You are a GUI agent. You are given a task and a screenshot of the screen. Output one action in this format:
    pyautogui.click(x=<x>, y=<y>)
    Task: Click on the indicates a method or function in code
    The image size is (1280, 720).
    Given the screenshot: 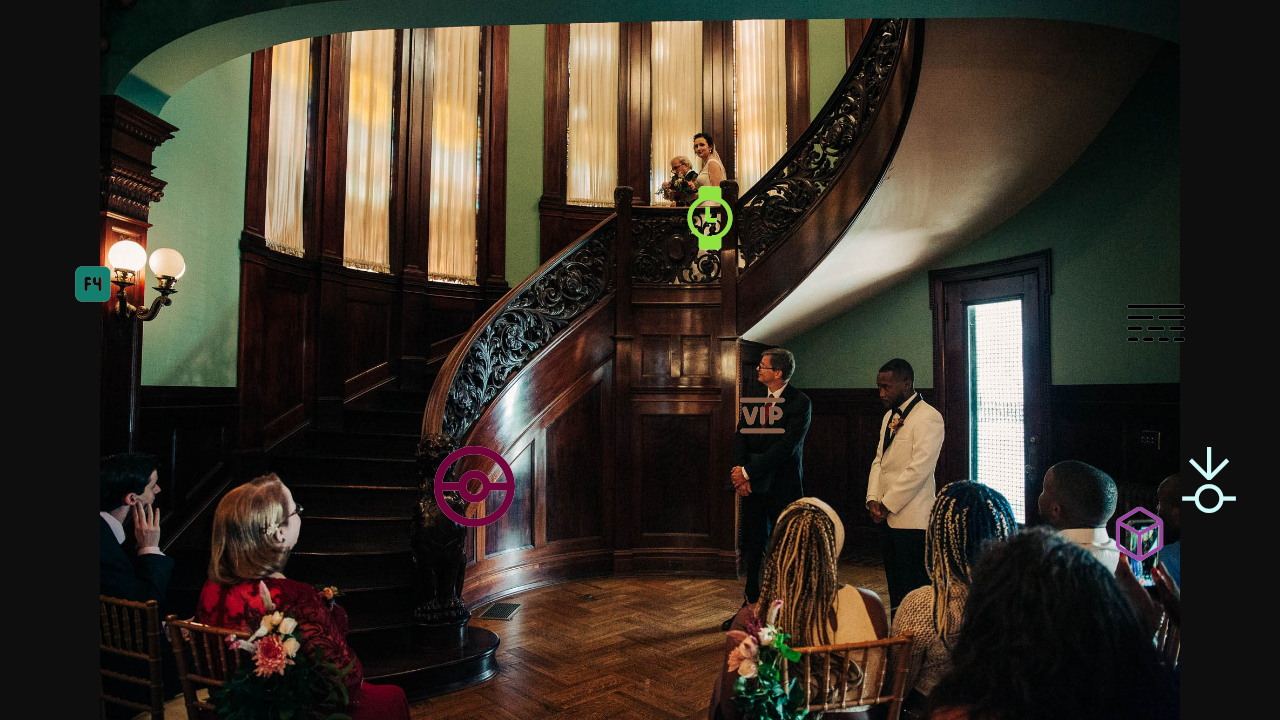 What is the action you would take?
    pyautogui.click(x=1139, y=534)
    